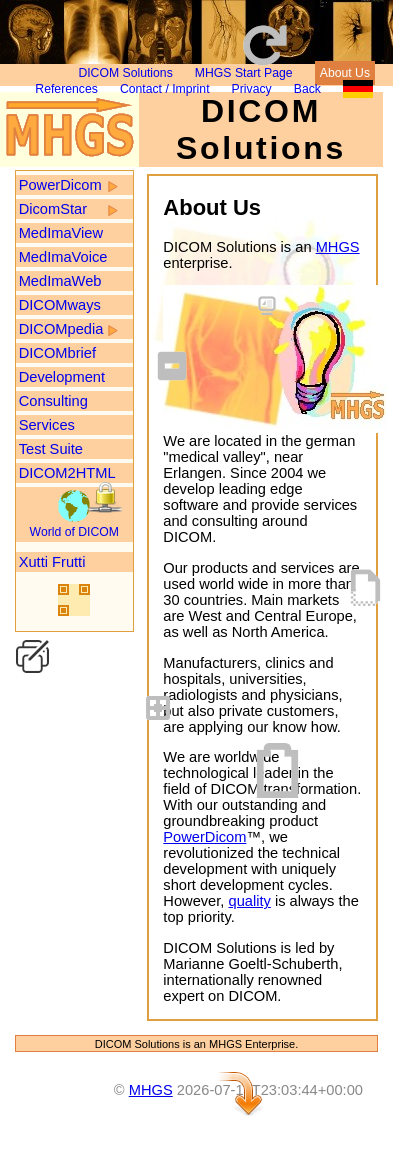 The height and width of the screenshot is (1160, 393). I want to click on indicates battery is empty or critically low, so click(277, 770).